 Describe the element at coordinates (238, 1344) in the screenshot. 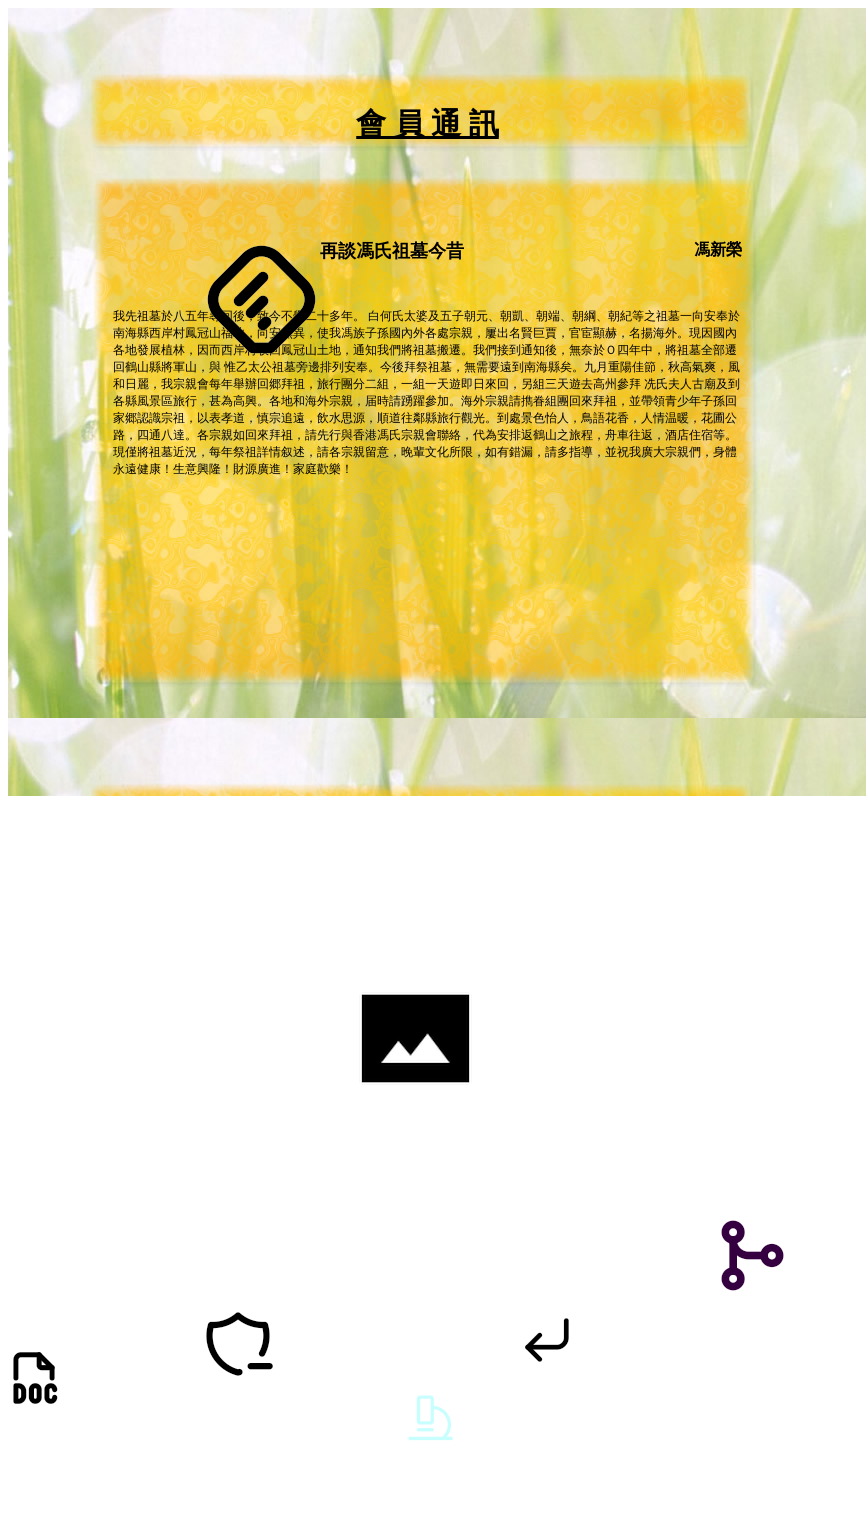

I see `remove a security protection or permission` at that location.